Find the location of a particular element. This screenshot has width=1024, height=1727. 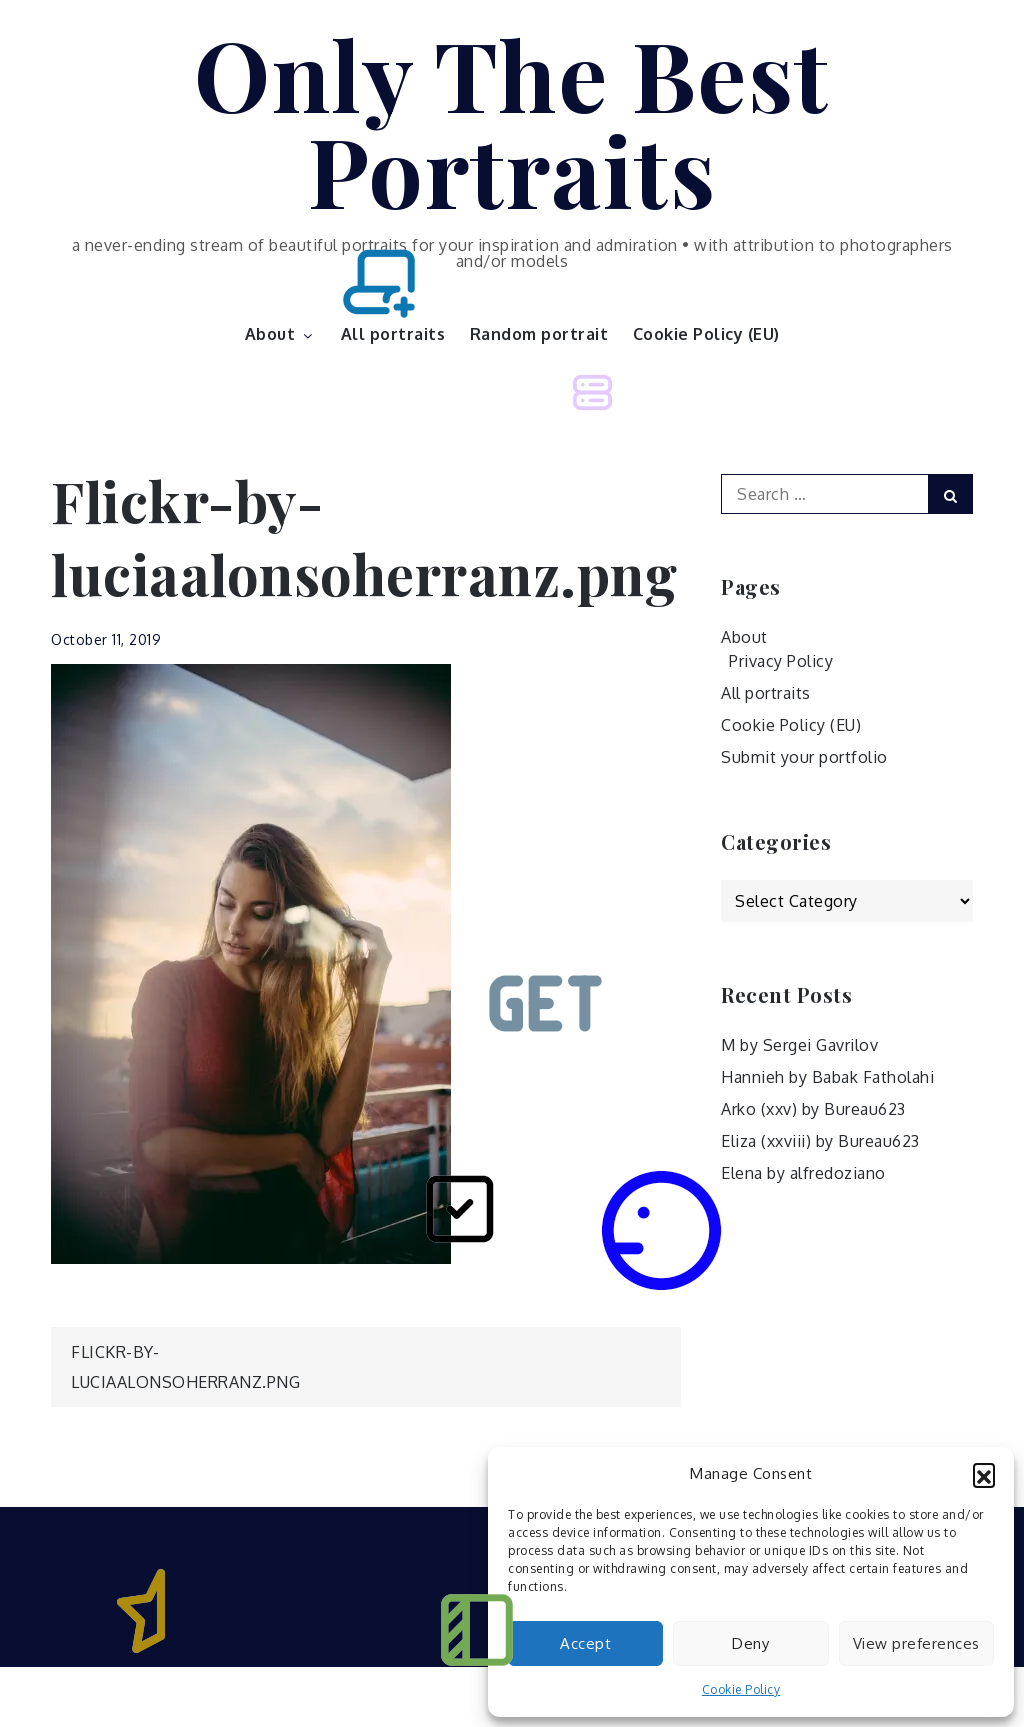

indicates a partial or half-star rating is located at coordinates (161, 1613).